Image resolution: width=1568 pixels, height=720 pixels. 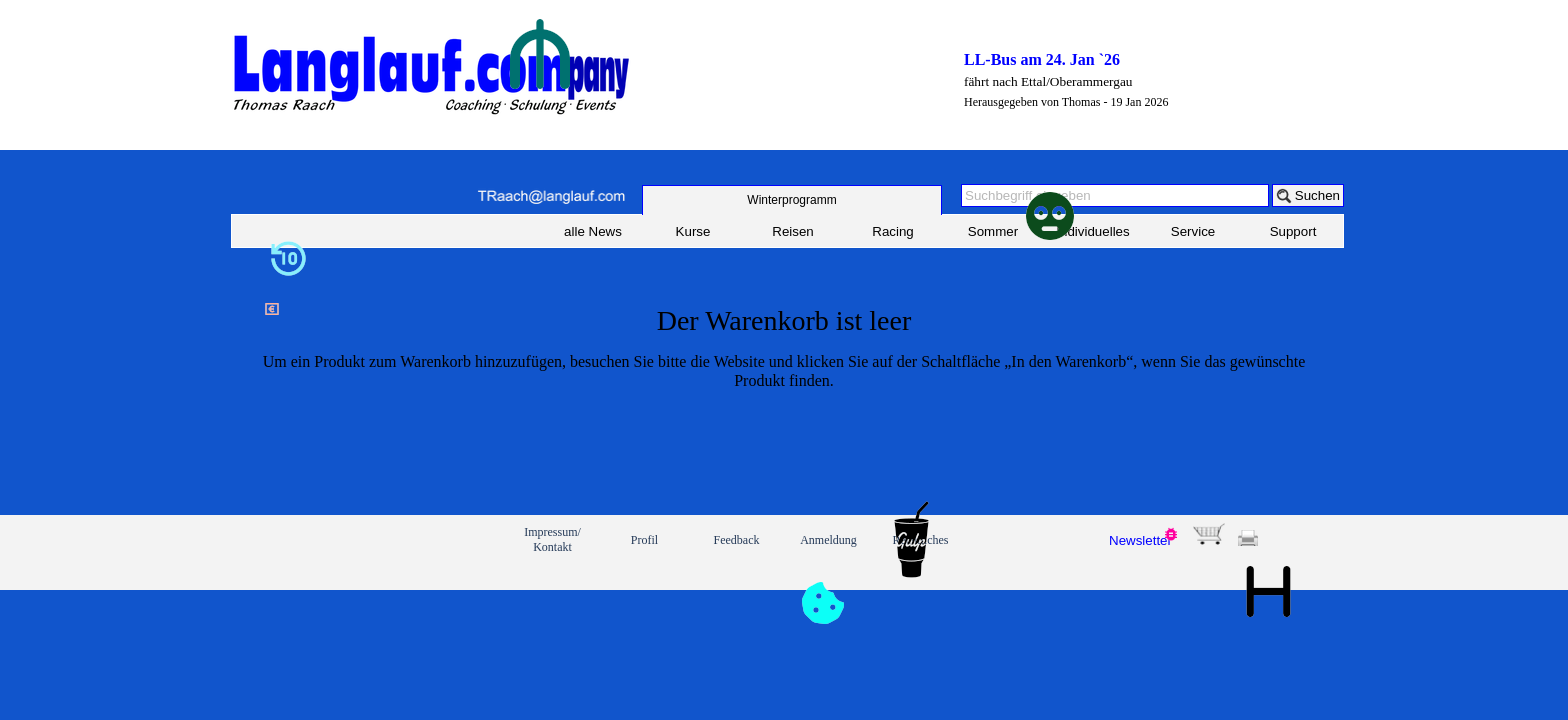 I want to click on skip back 10 seconds in playback, so click(x=288, y=258).